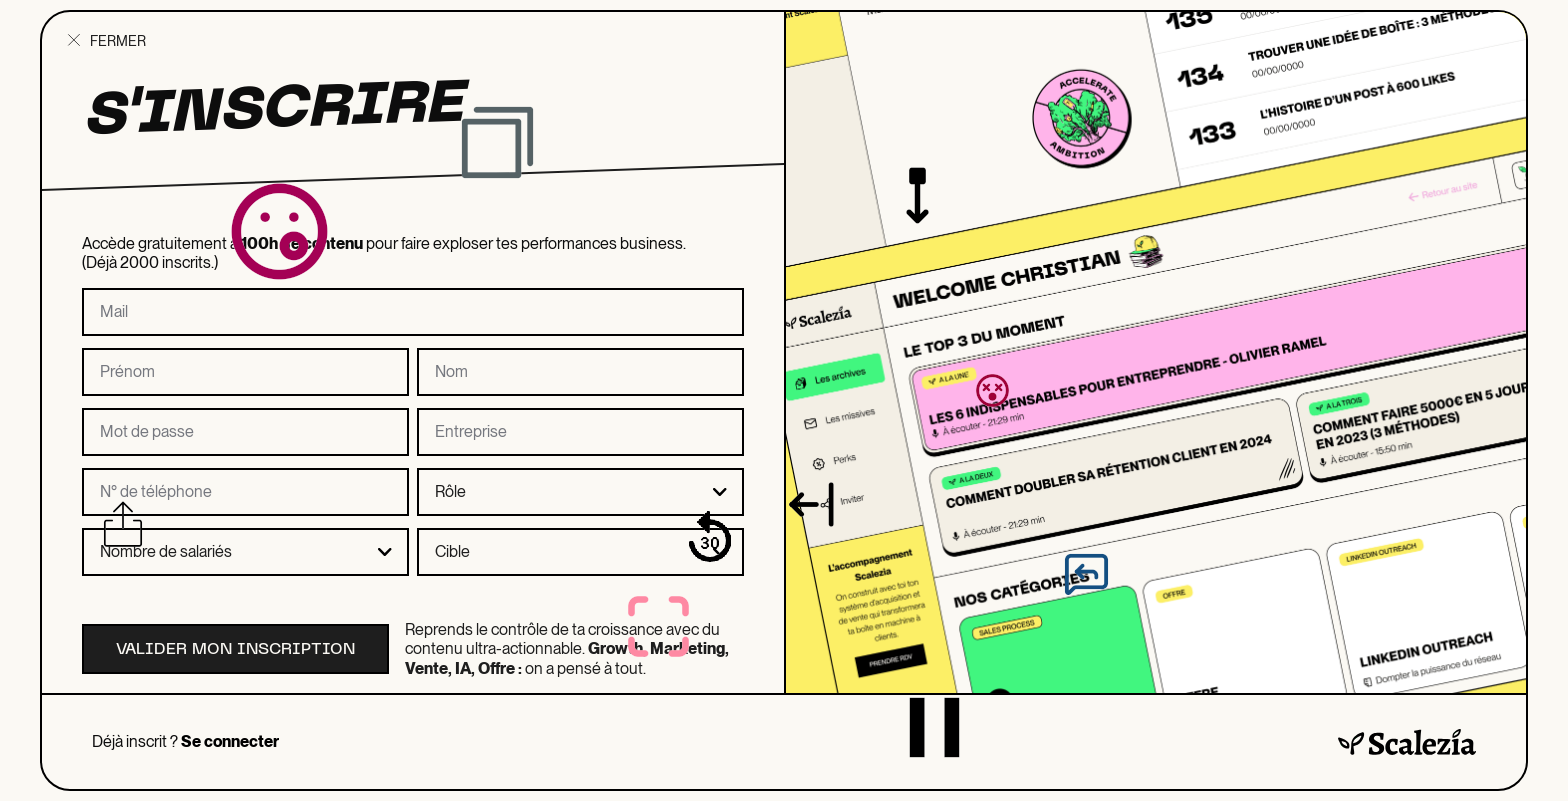  Describe the element at coordinates (992, 390) in the screenshot. I see `indicates an error or system crash` at that location.